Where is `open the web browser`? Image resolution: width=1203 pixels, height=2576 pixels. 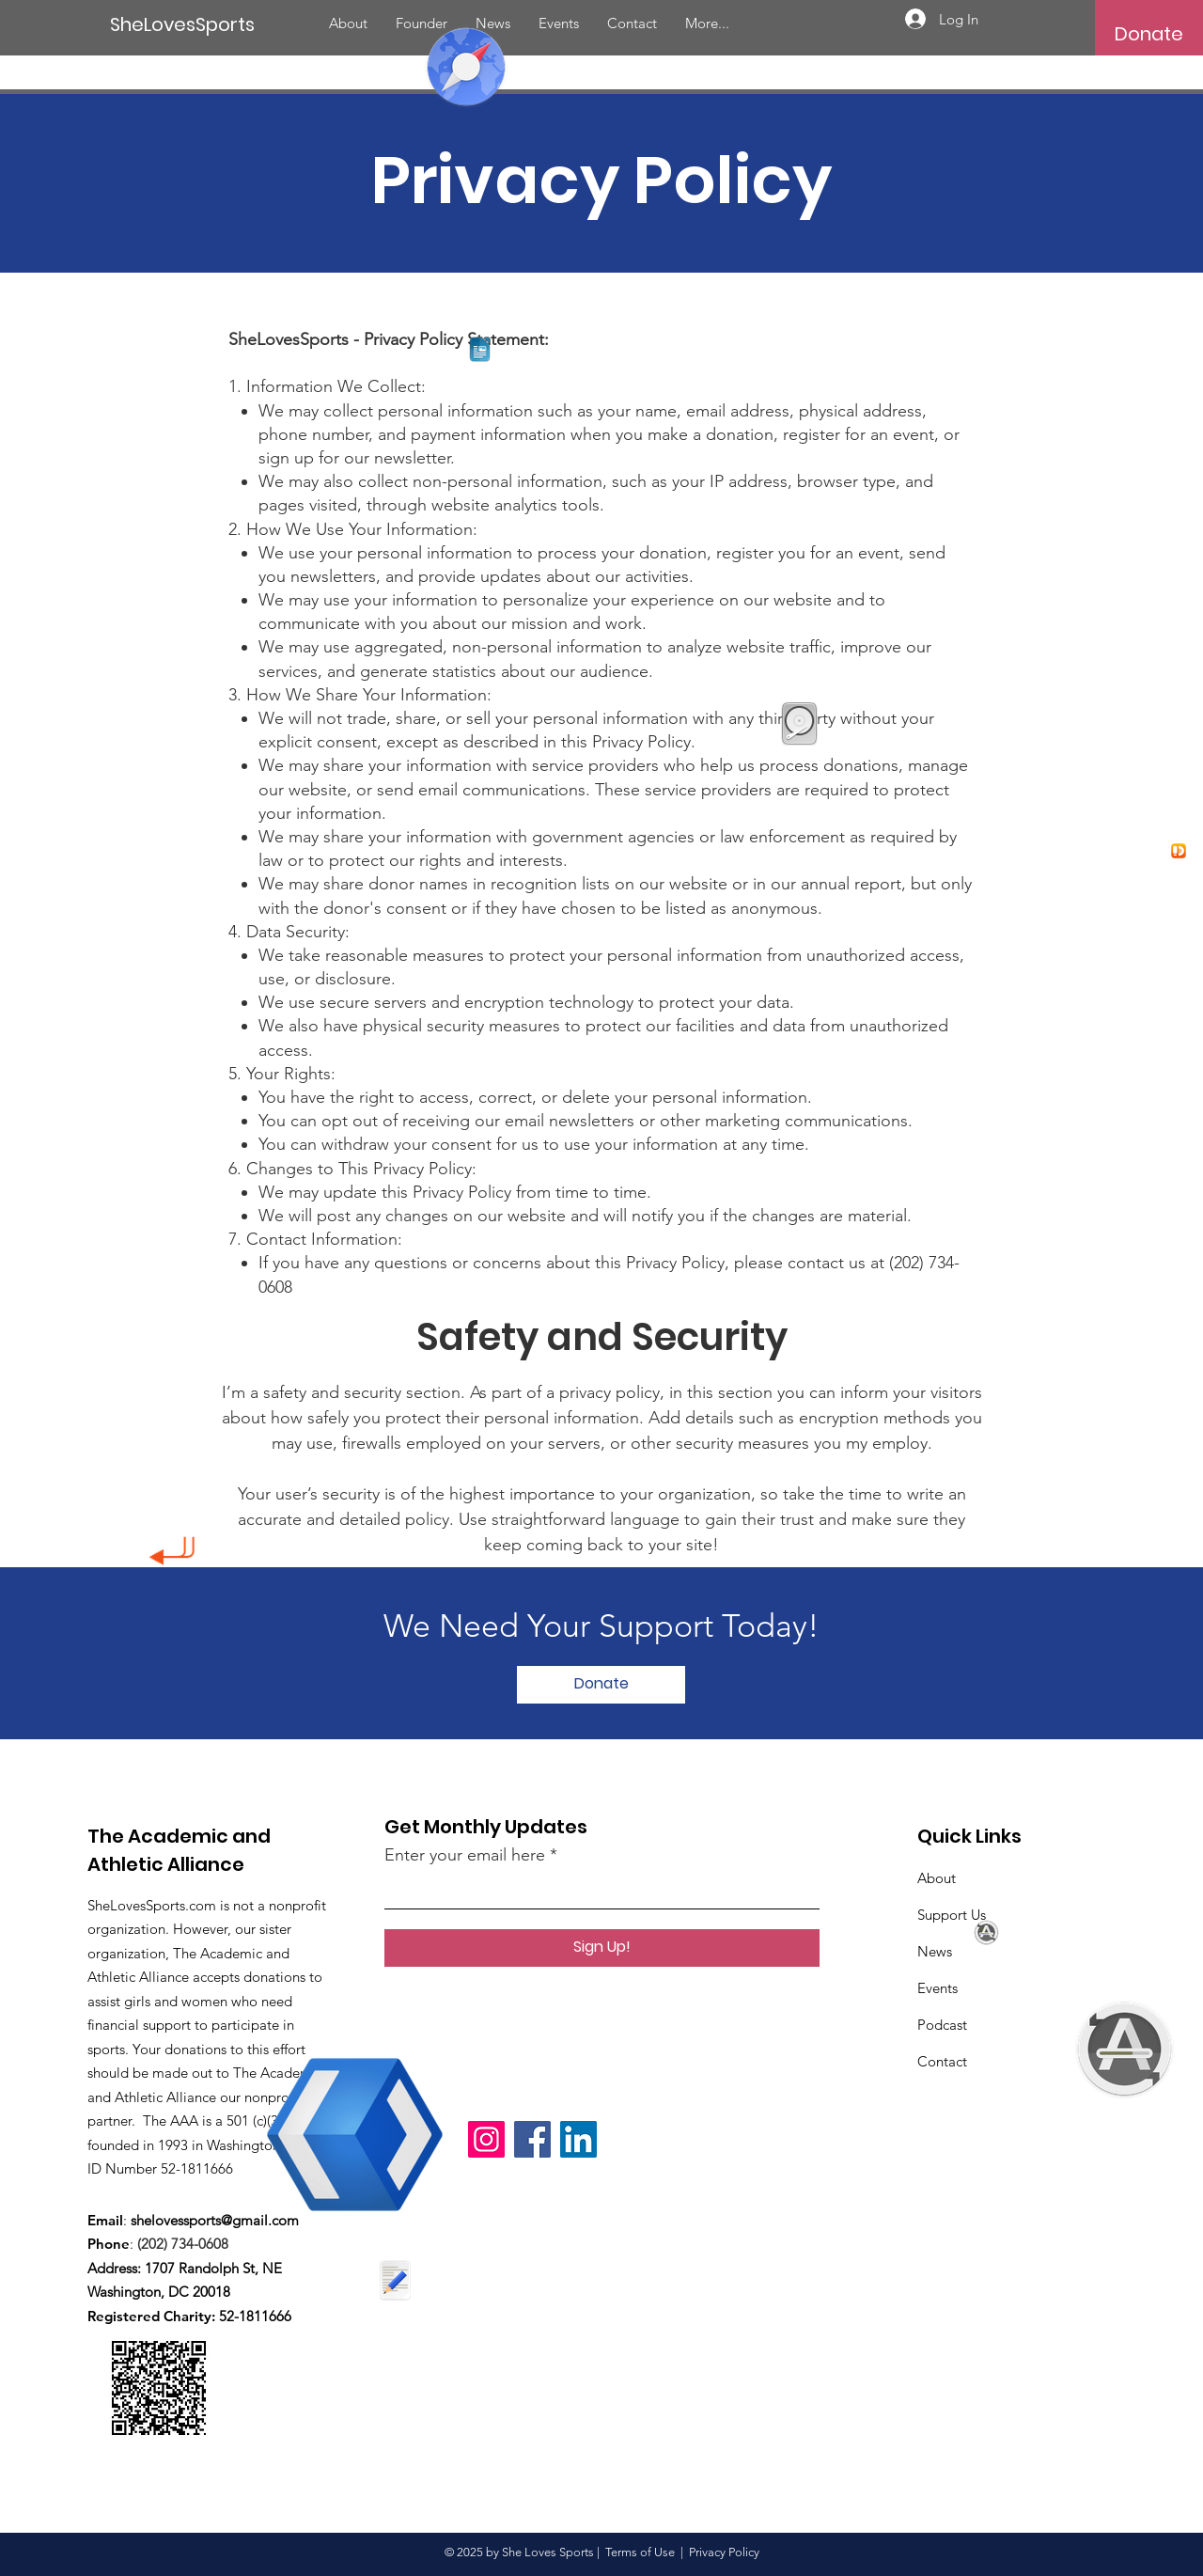 open the web browser is located at coordinates (466, 67).